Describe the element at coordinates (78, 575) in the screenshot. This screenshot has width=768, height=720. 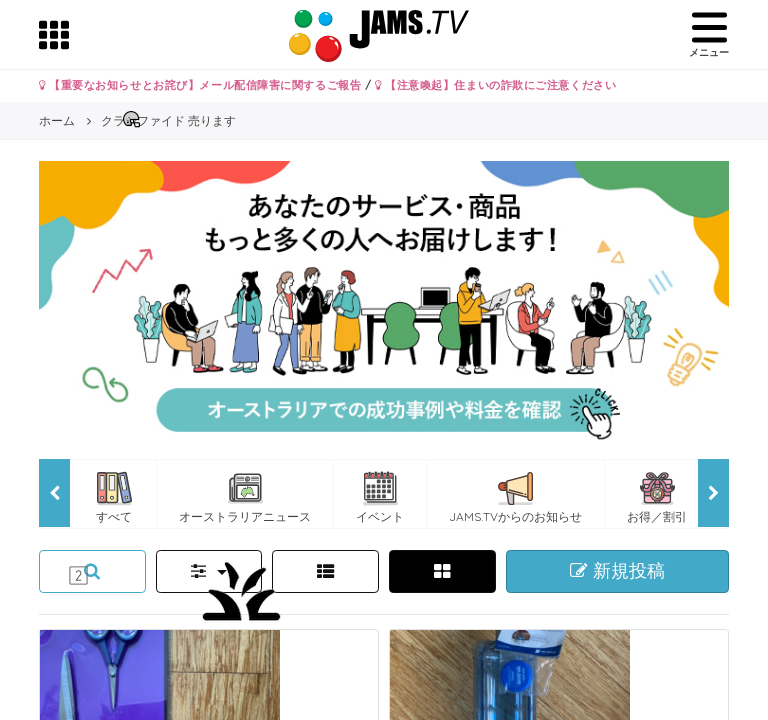
I see `indicates step two in a multi-step process` at that location.